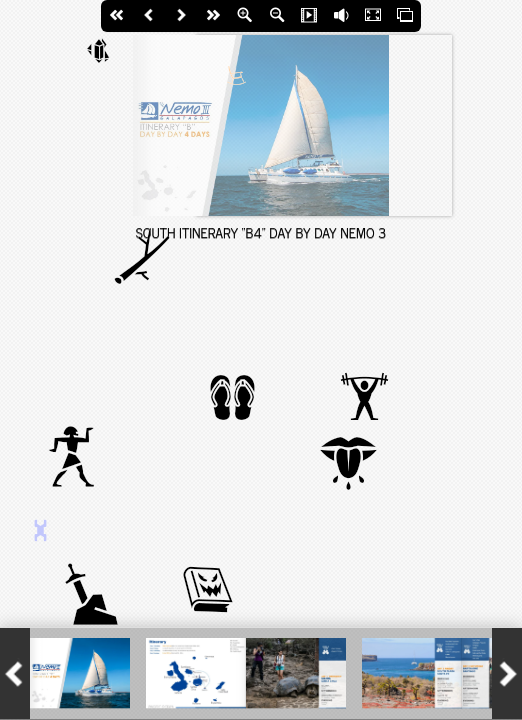  I want to click on collect or interact with a magic crystal item, so click(98, 50).